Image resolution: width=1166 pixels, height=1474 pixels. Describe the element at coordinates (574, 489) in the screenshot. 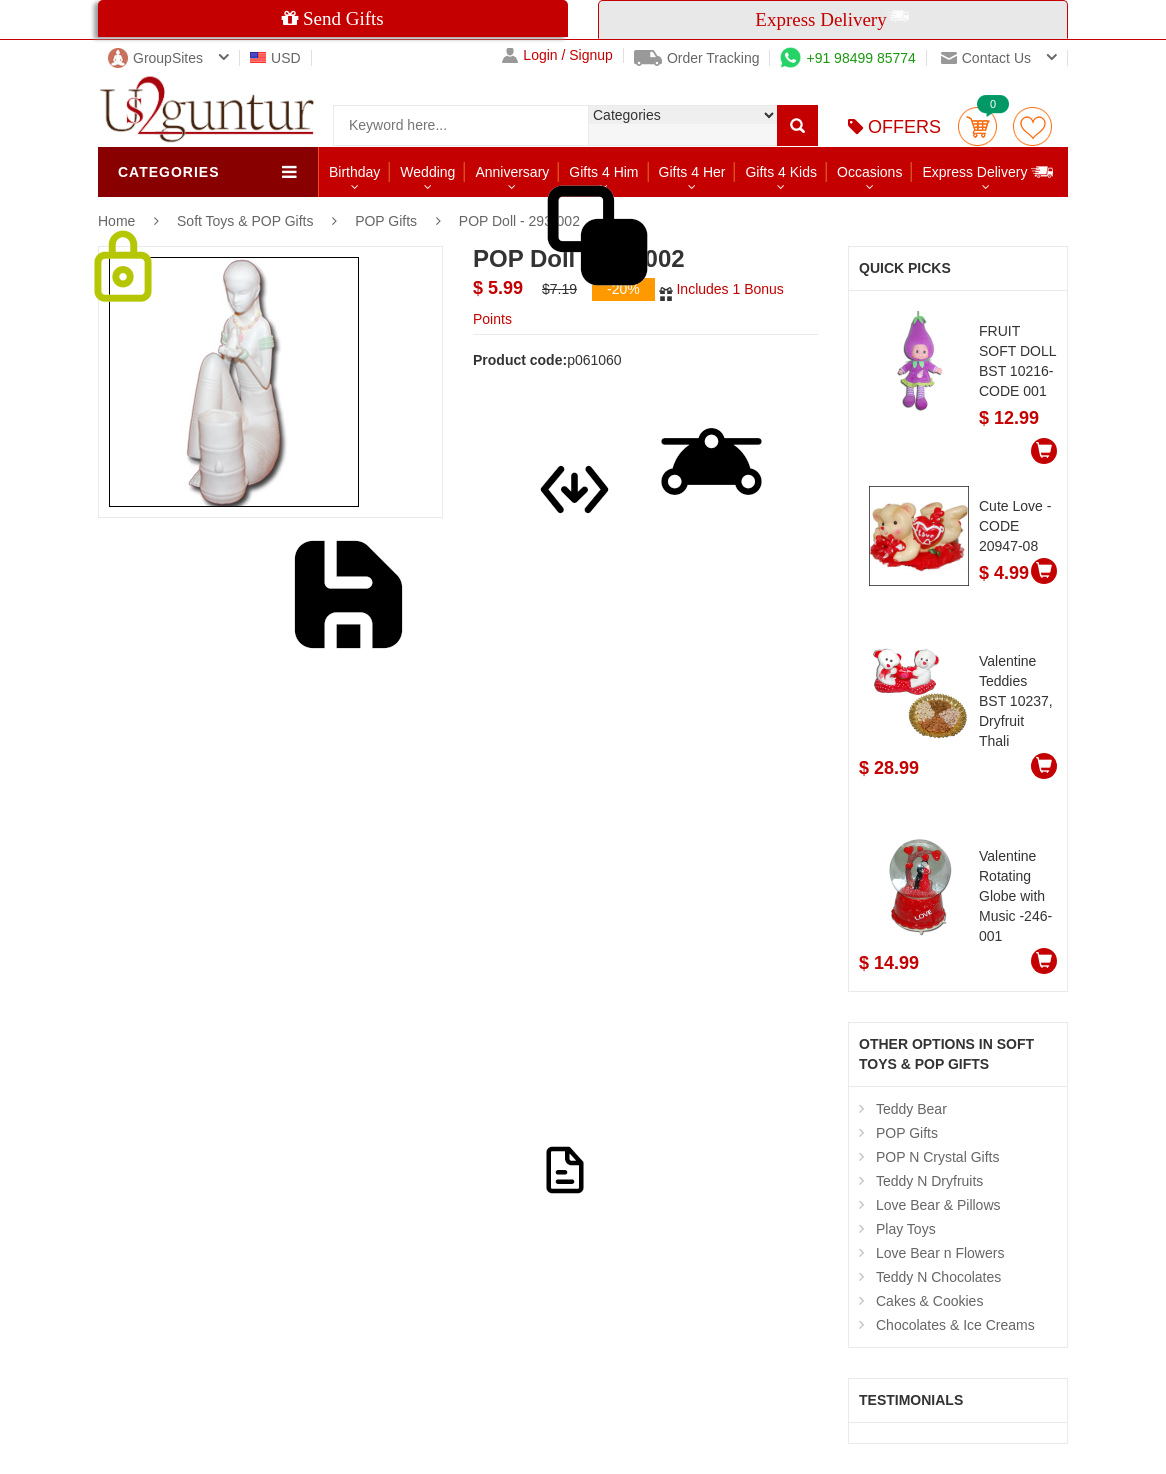

I see `download source code or code files` at that location.